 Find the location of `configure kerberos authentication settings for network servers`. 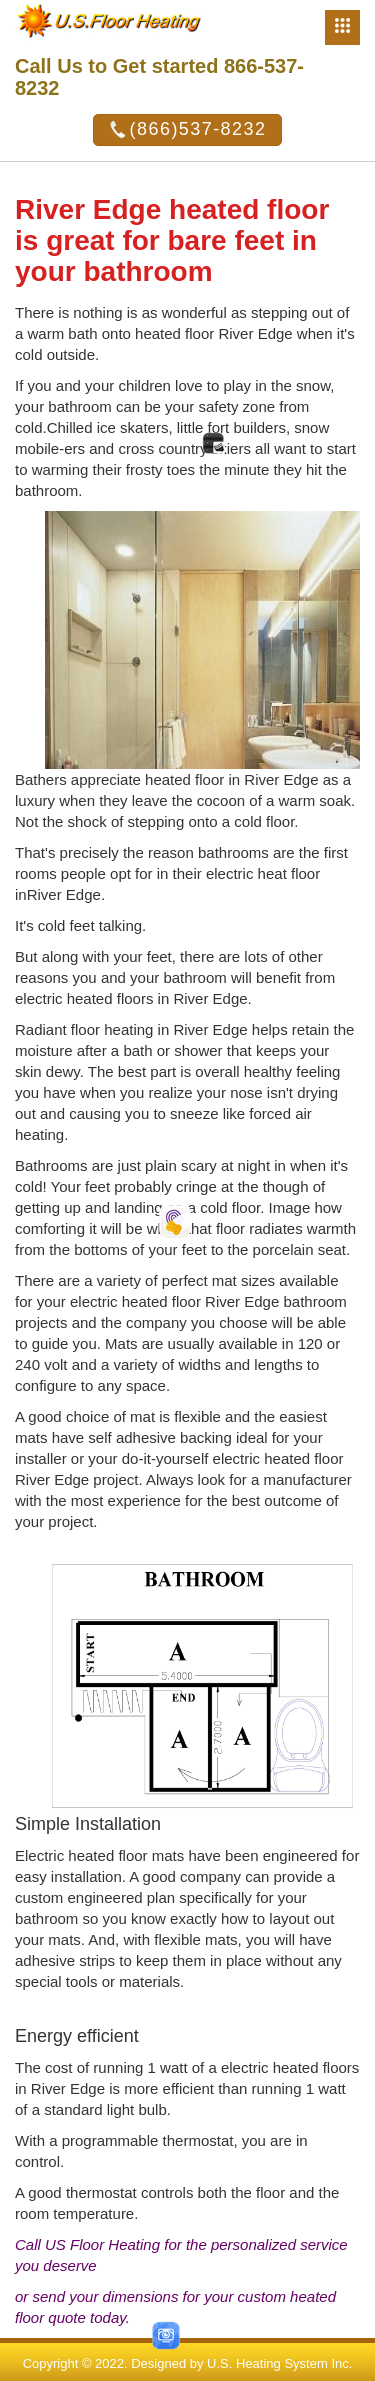

configure kerberos authentication settings for network servers is located at coordinates (213, 443).